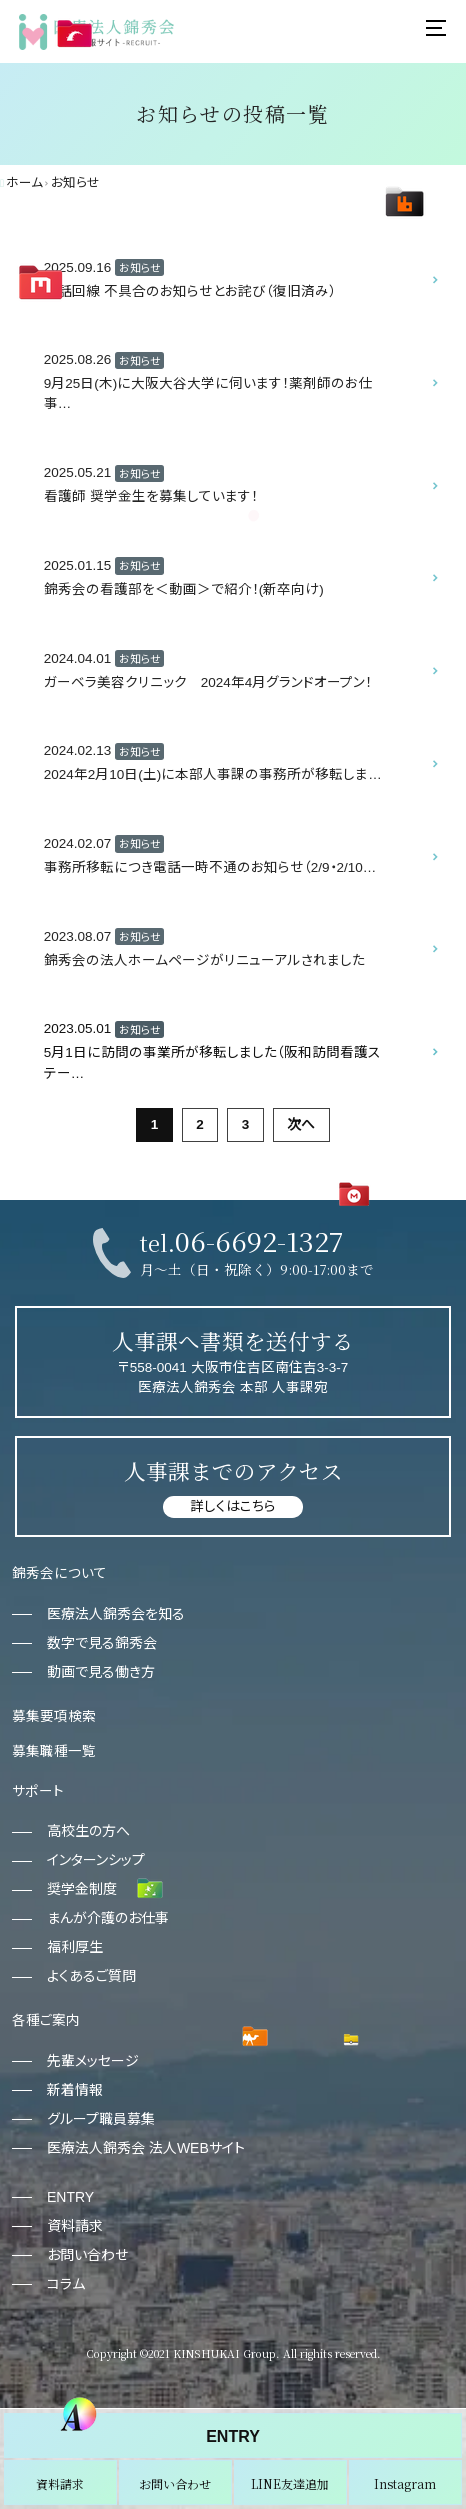 The width and height of the screenshot is (466, 2509). Describe the element at coordinates (351, 2040) in the screenshot. I see `open folder containing Pokémon-related files` at that location.